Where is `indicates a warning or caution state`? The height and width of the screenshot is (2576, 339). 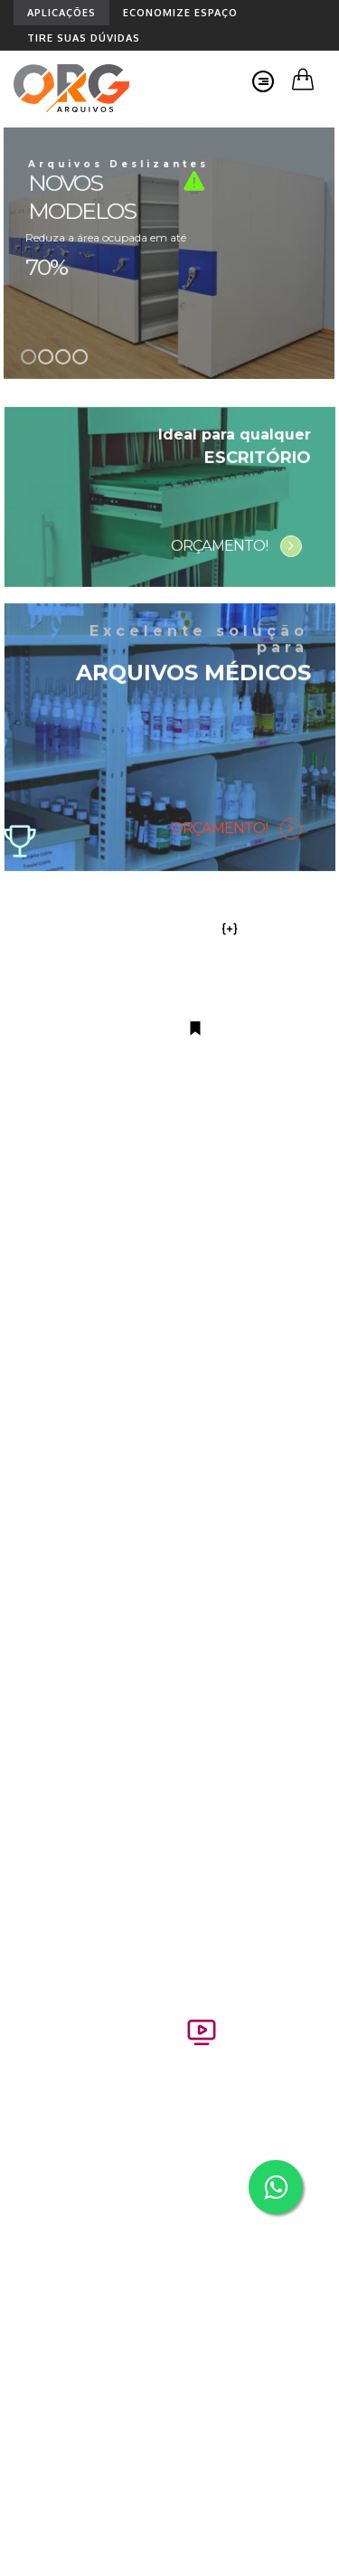
indicates a warning or caution state is located at coordinates (194, 181).